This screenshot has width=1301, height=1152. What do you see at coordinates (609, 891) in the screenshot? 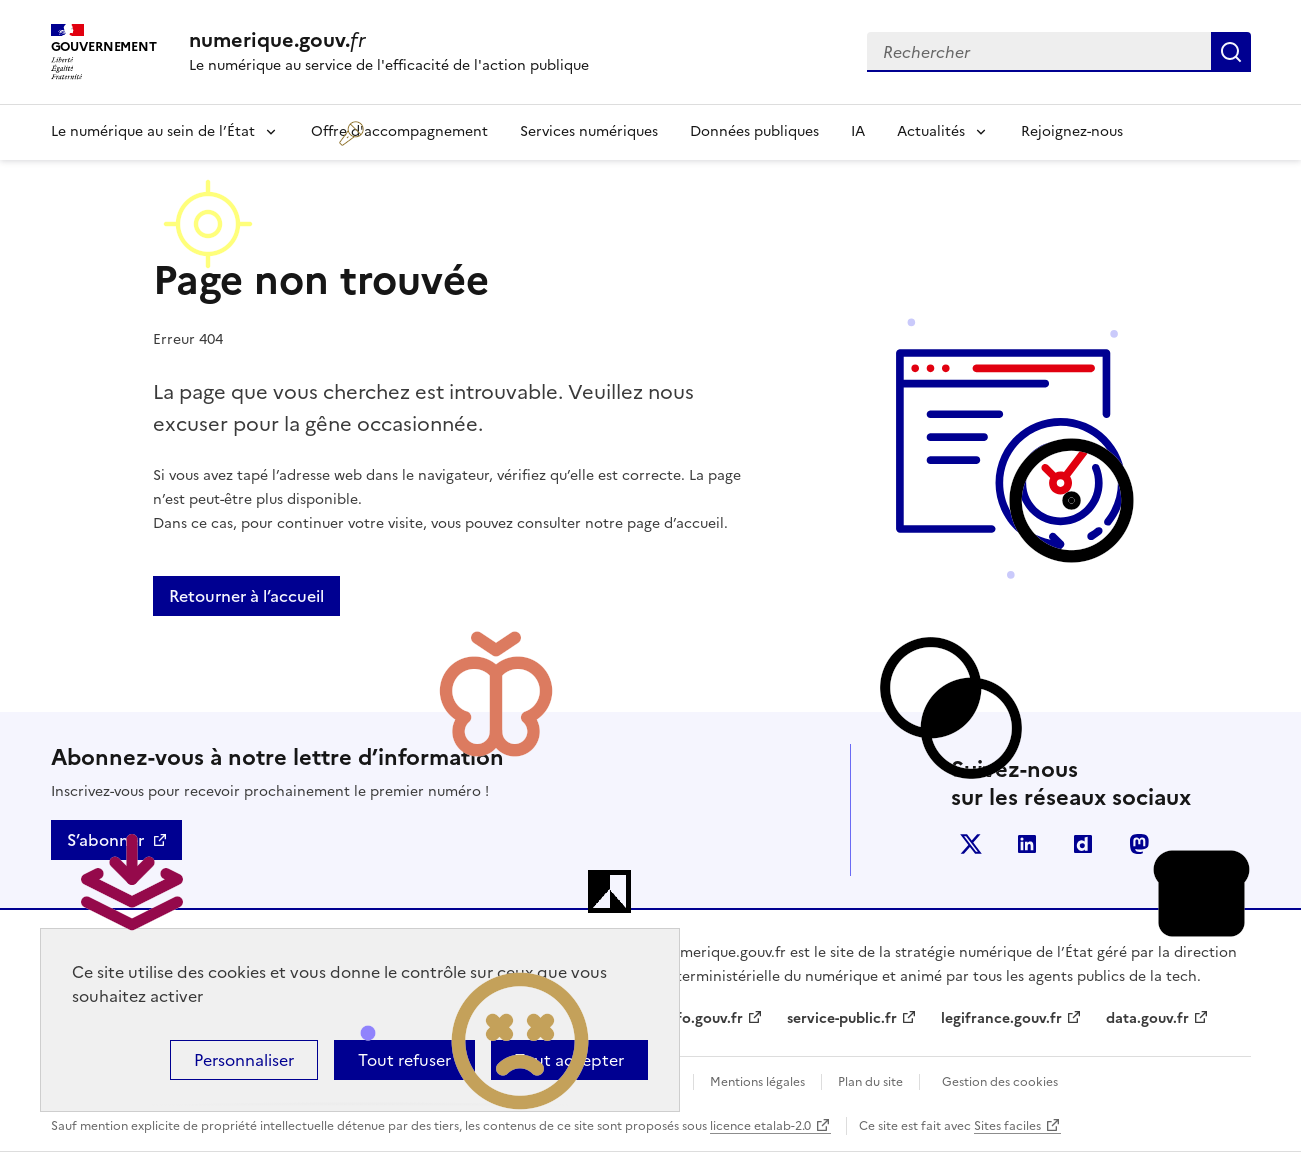
I see `apply black and white filter to image` at bounding box center [609, 891].